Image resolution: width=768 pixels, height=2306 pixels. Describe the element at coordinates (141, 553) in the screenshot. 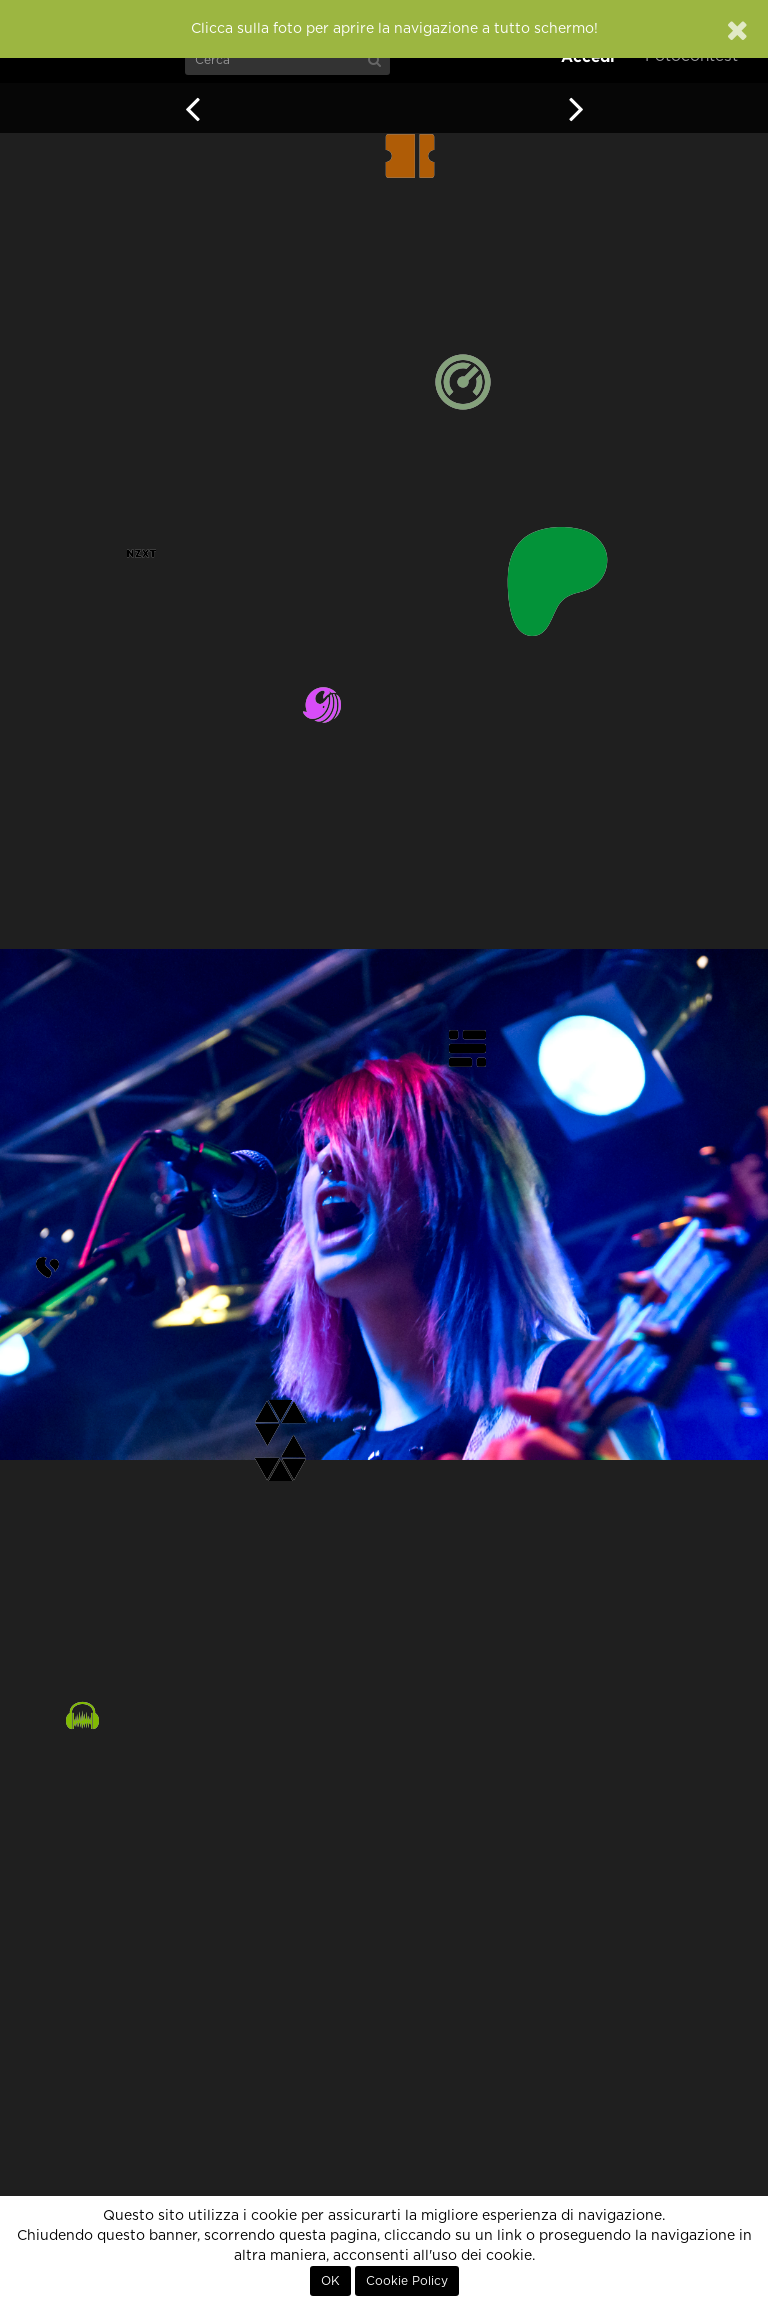

I see `NZXT brand logo` at that location.